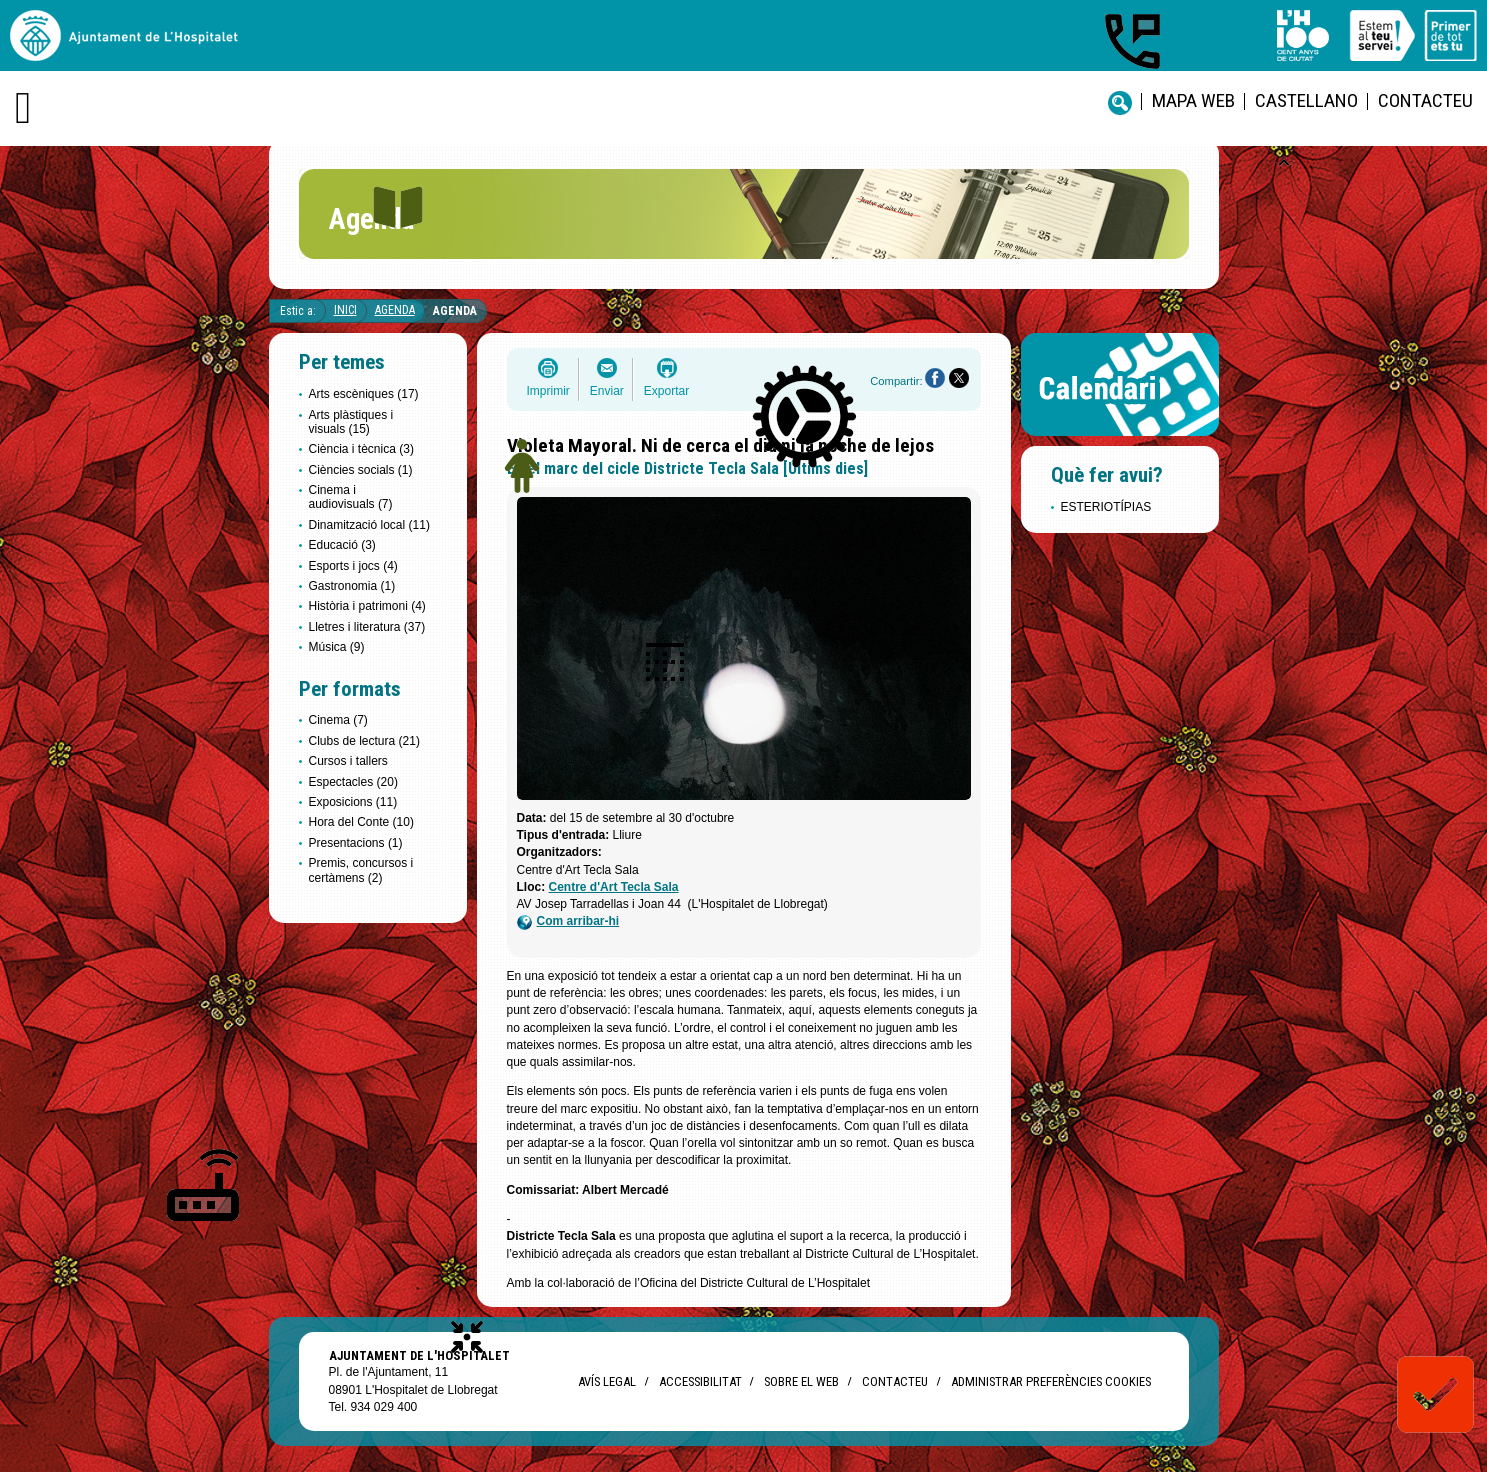 The width and height of the screenshot is (1487, 1472). I want to click on open reading mode or e-reader, so click(398, 207).